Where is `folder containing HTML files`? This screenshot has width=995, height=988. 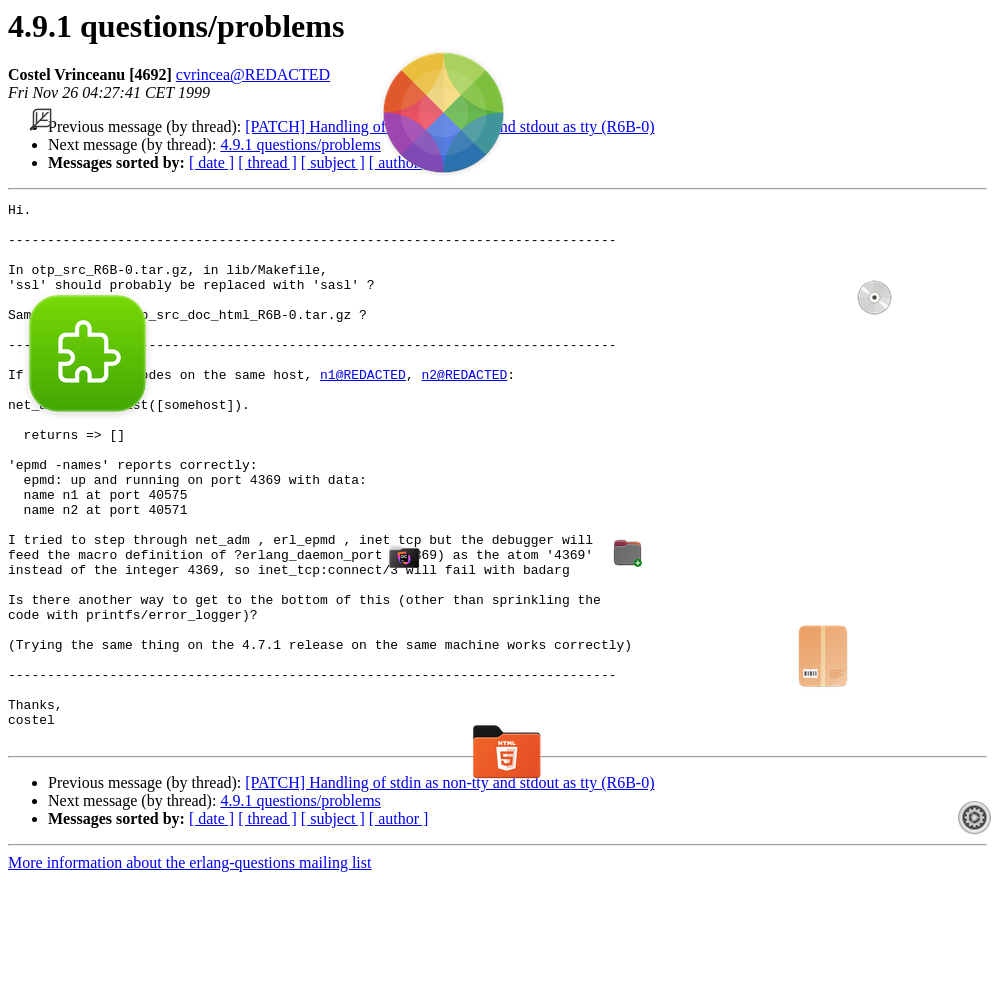
folder containing HTML files is located at coordinates (506, 753).